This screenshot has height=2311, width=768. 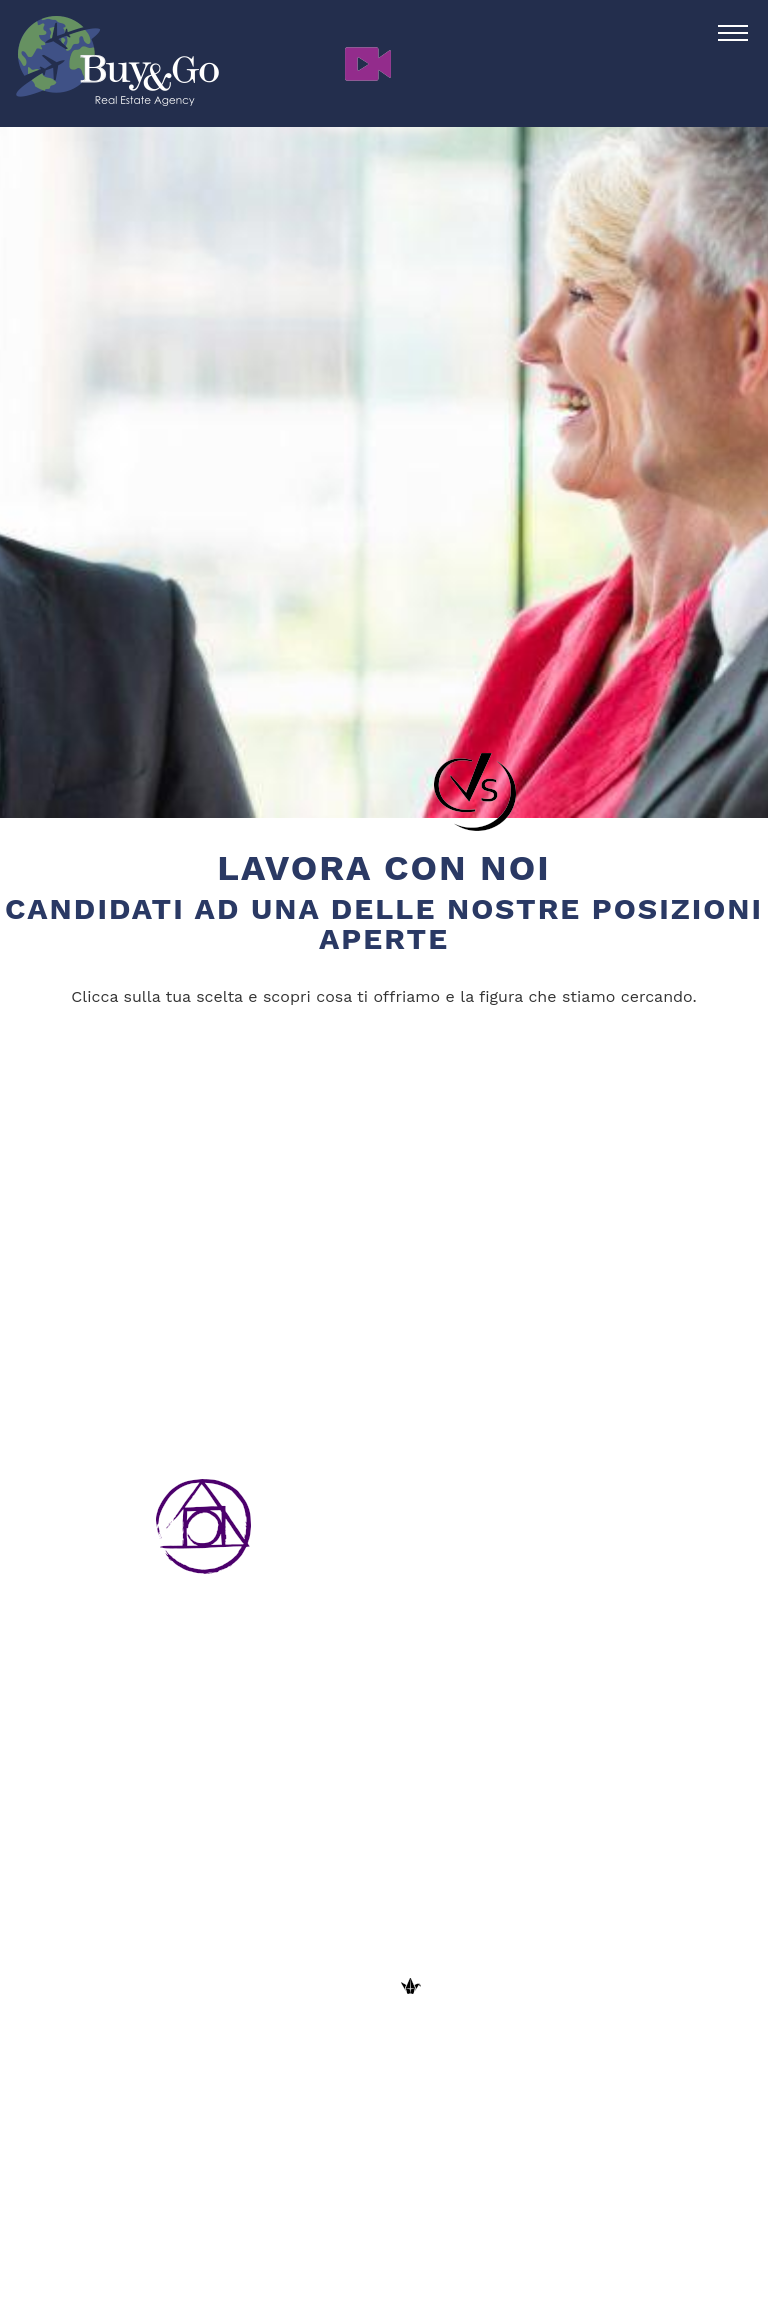 I want to click on codeceptjs testing framework logo, so click(x=475, y=792).